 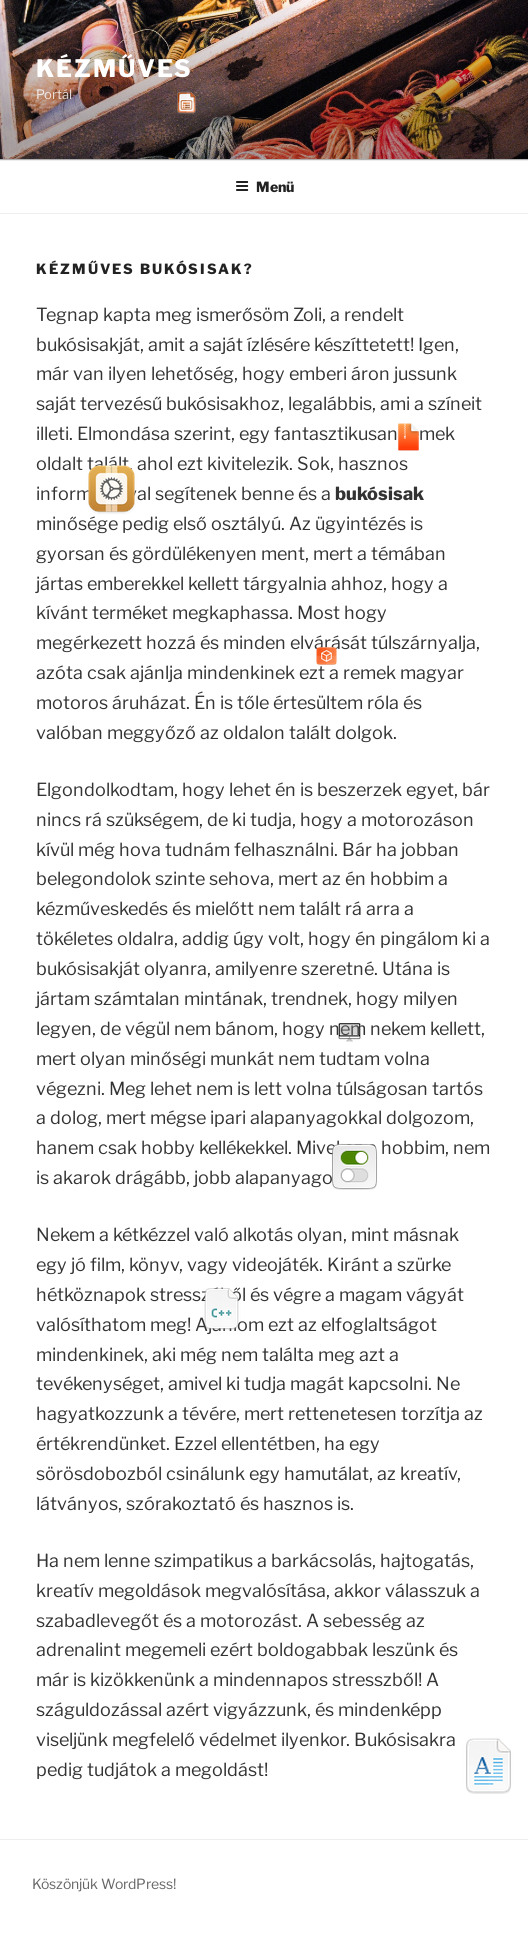 What do you see at coordinates (111, 489) in the screenshot?
I see `a system component or runtime file` at bounding box center [111, 489].